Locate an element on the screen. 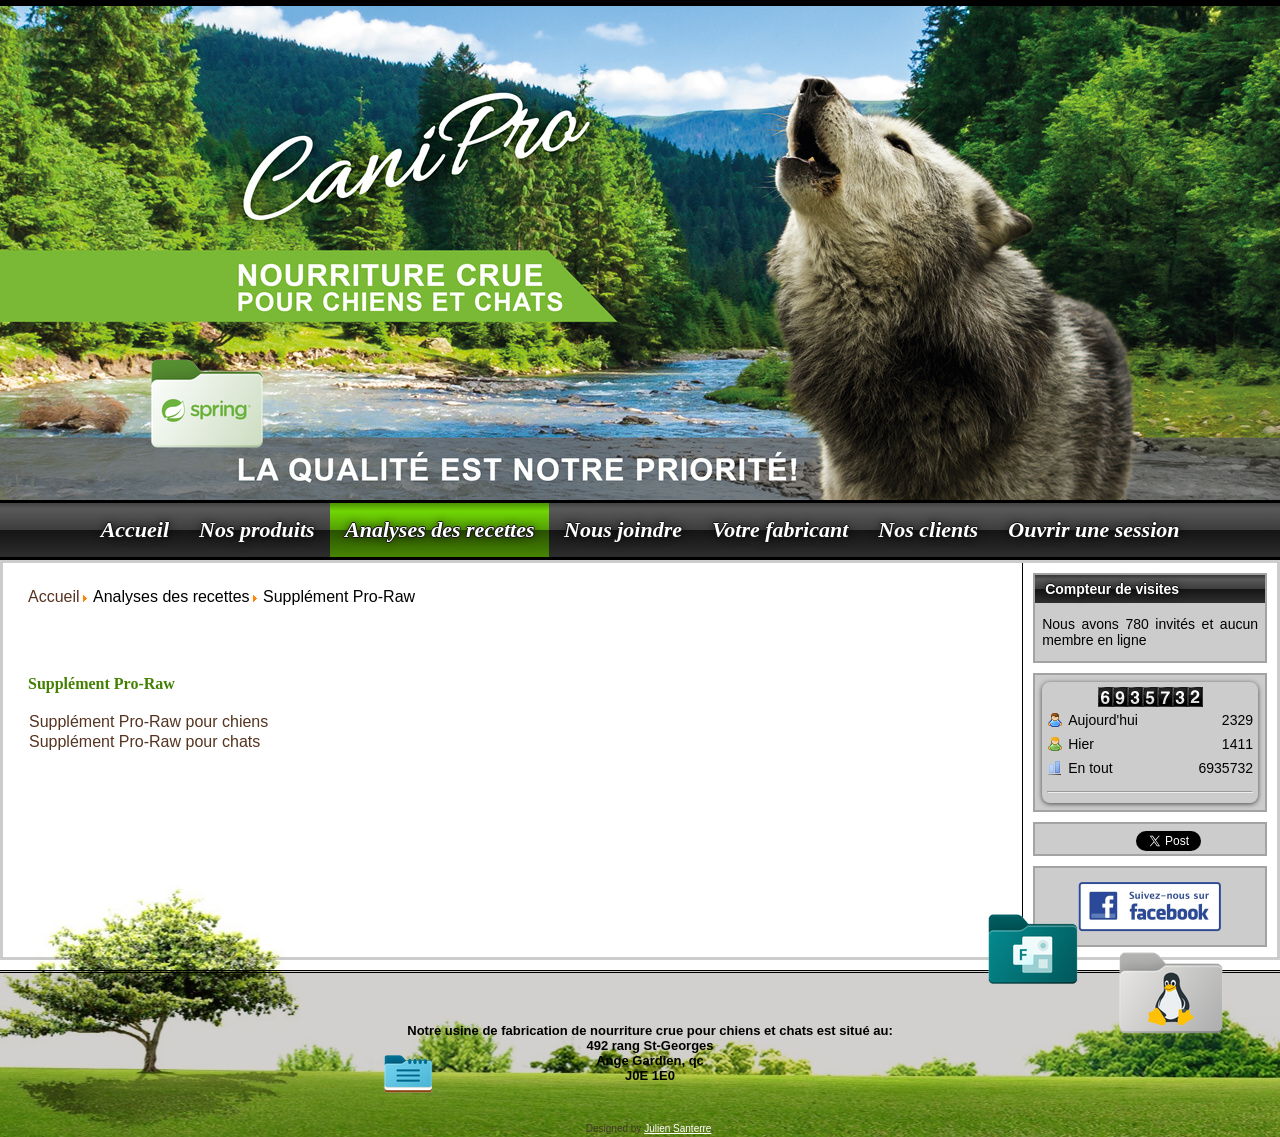 The image size is (1280, 1137). open linux files folder is located at coordinates (1170, 995).